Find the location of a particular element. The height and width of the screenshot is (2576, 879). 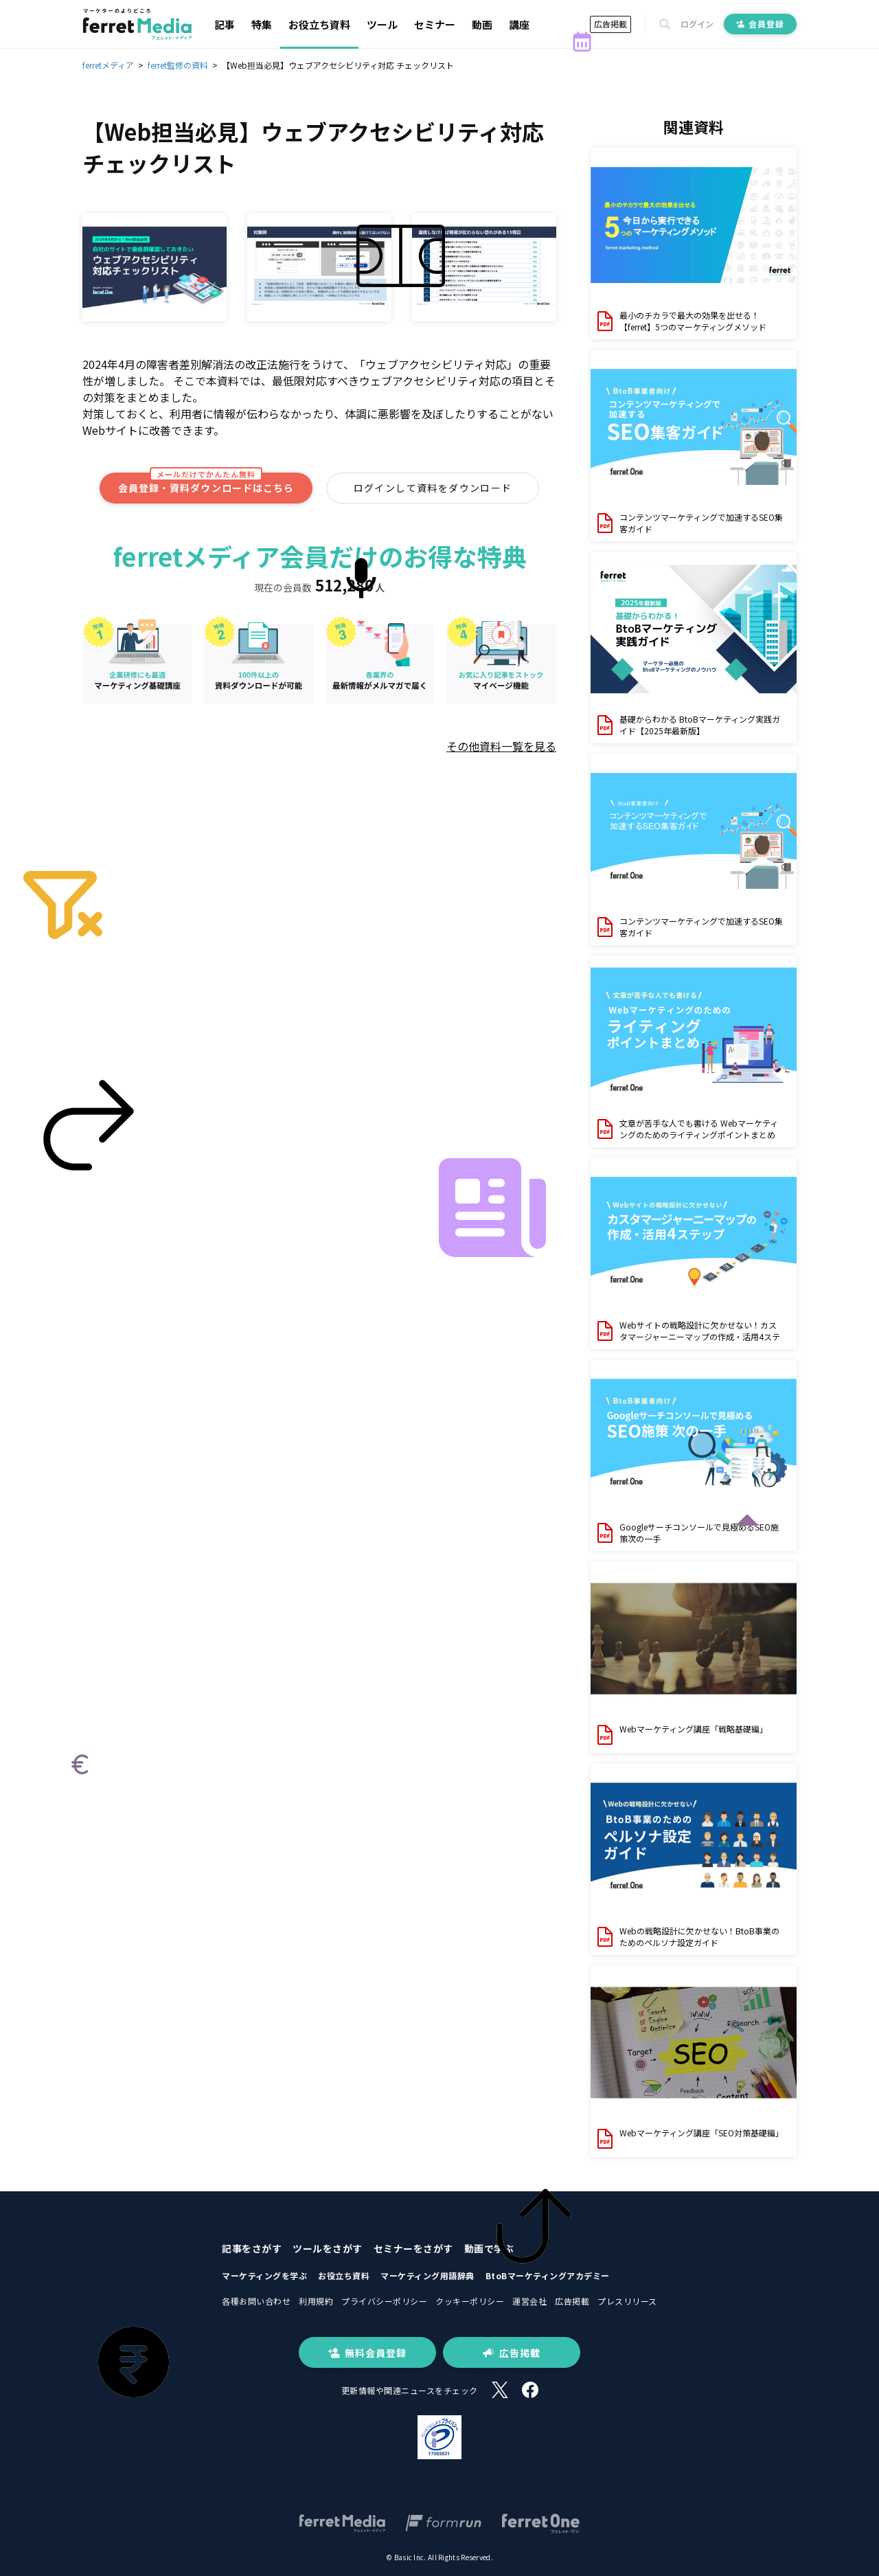

redo last action is located at coordinates (89, 1125).